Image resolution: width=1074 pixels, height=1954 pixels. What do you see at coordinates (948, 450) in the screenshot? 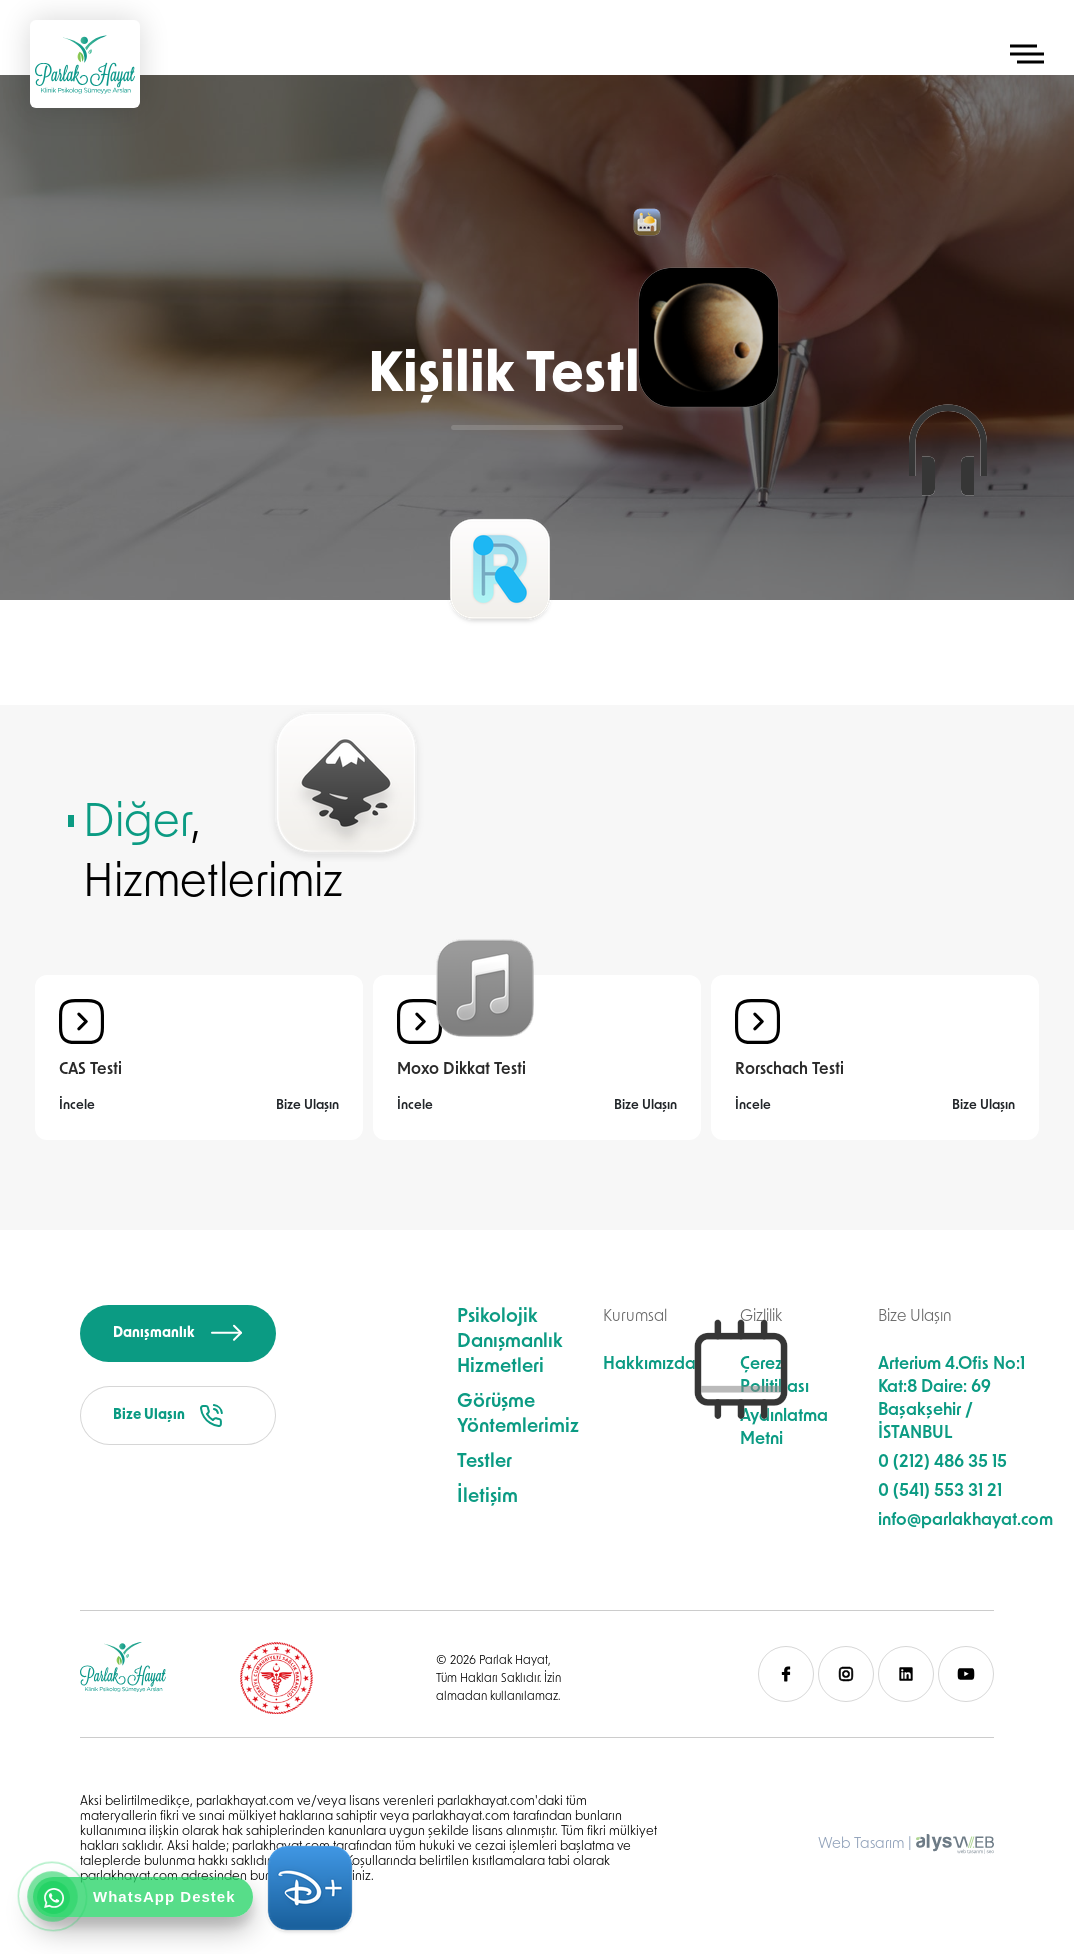
I see `audio output set to headphones` at bounding box center [948, 450].